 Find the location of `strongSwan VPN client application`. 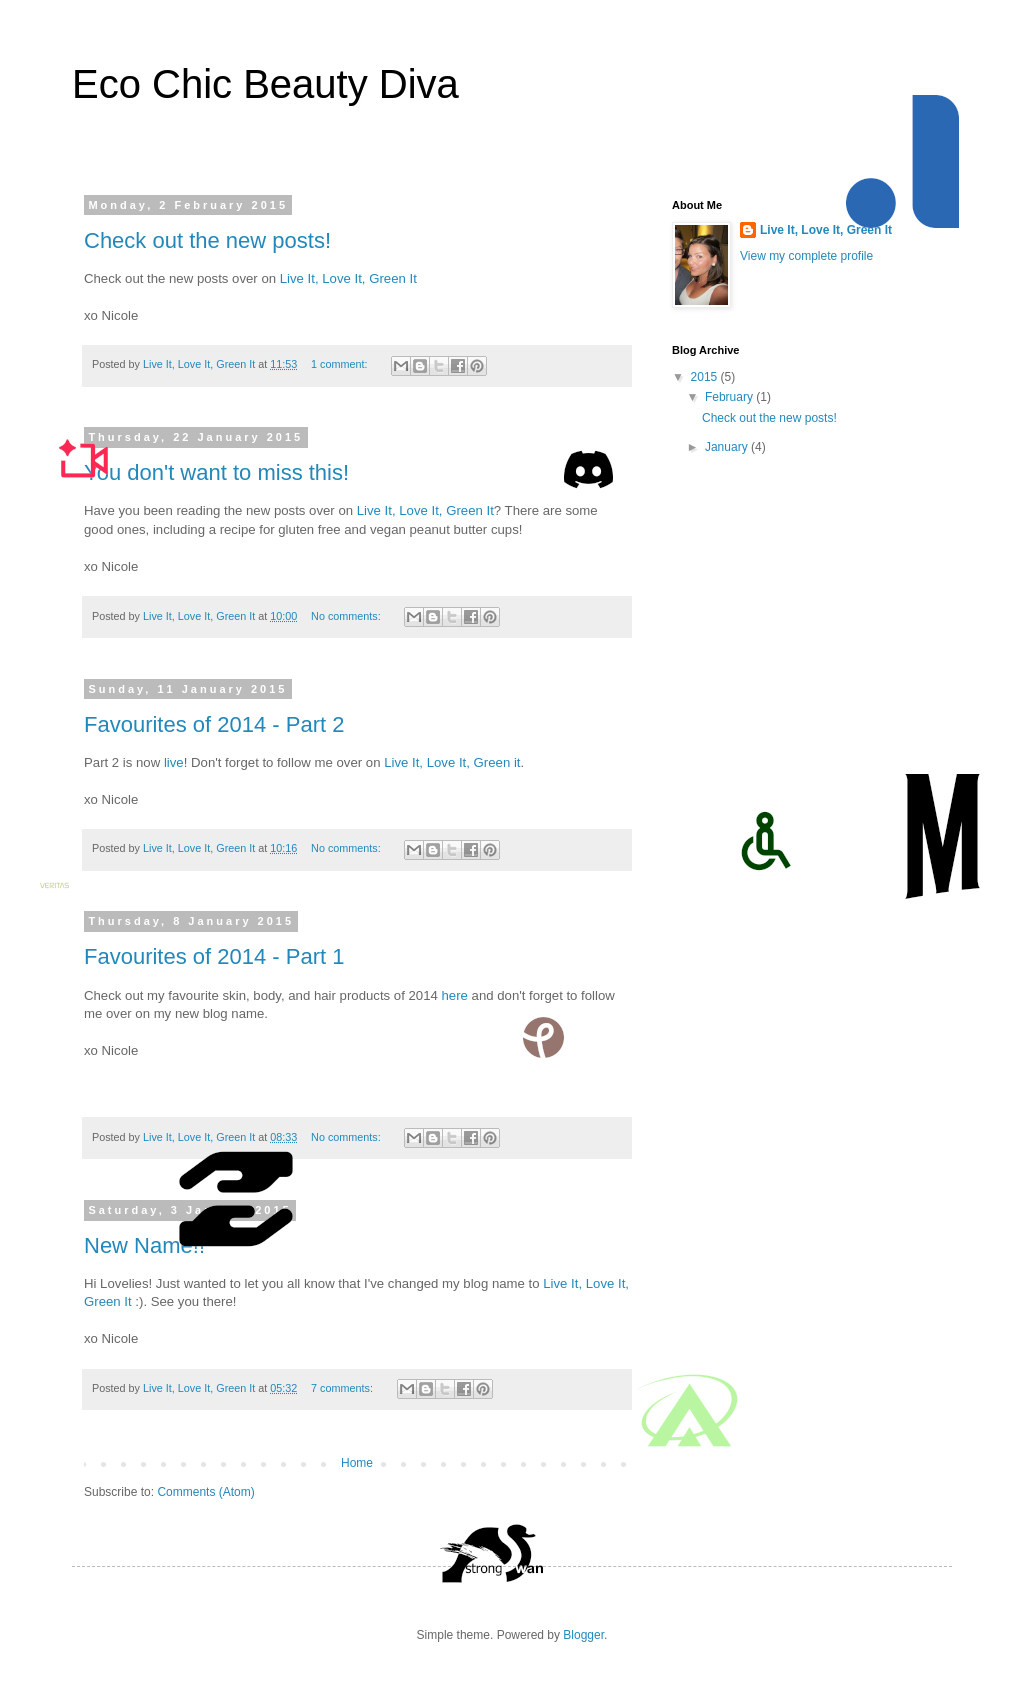

strongSwan VPN client application is located at coordinates (491, 1553).